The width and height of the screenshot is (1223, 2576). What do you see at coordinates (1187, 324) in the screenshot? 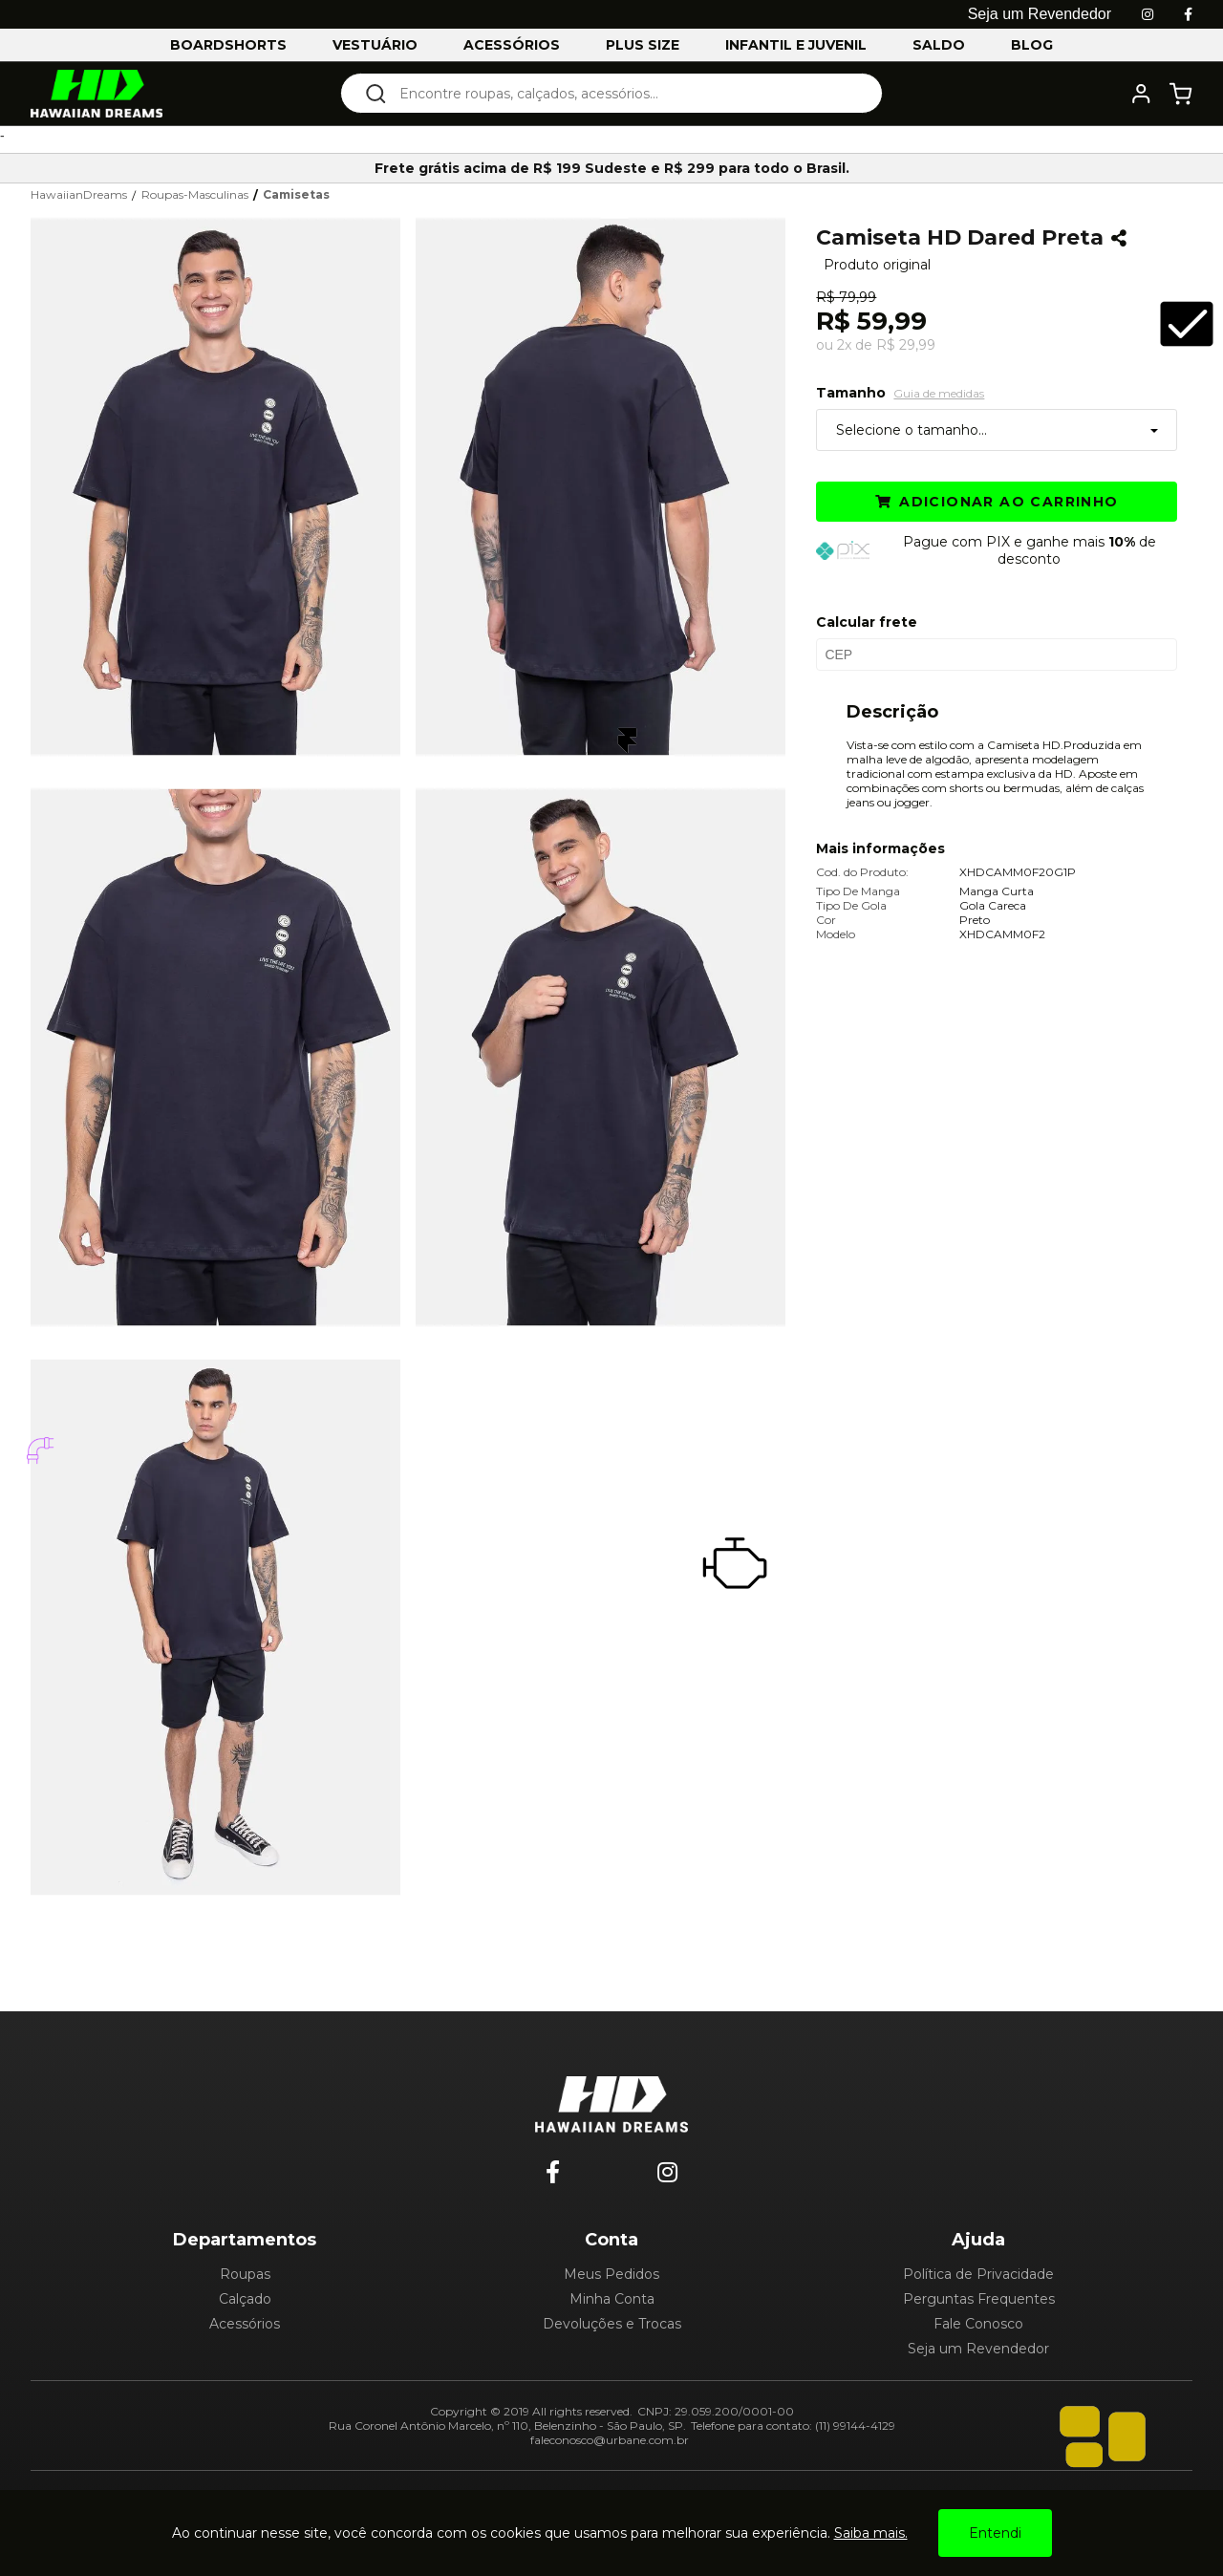
I see `confirm or submit an action` at bounding box center [1187, 324].